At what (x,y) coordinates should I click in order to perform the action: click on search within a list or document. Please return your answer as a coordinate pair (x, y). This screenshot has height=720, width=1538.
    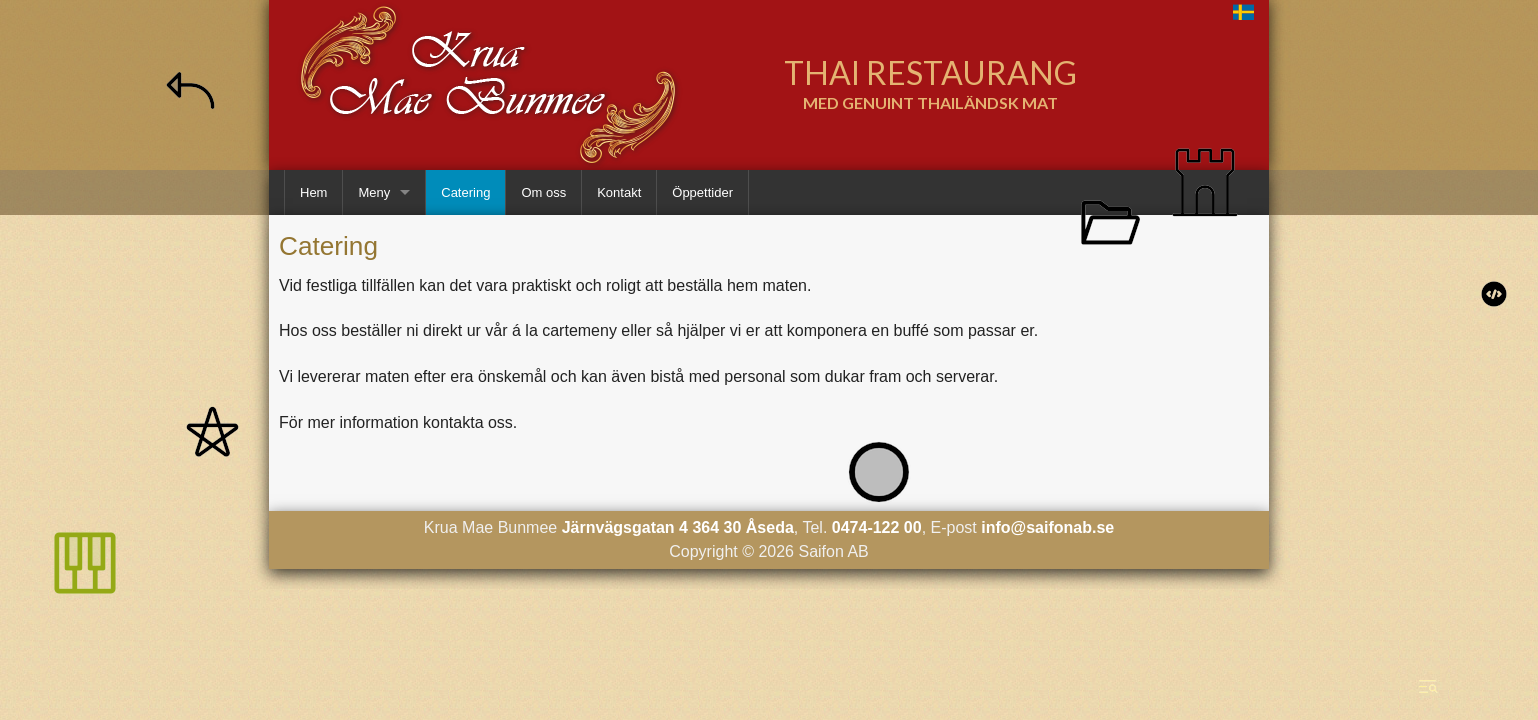
    Looking at the image, I should click on (1427, 686).